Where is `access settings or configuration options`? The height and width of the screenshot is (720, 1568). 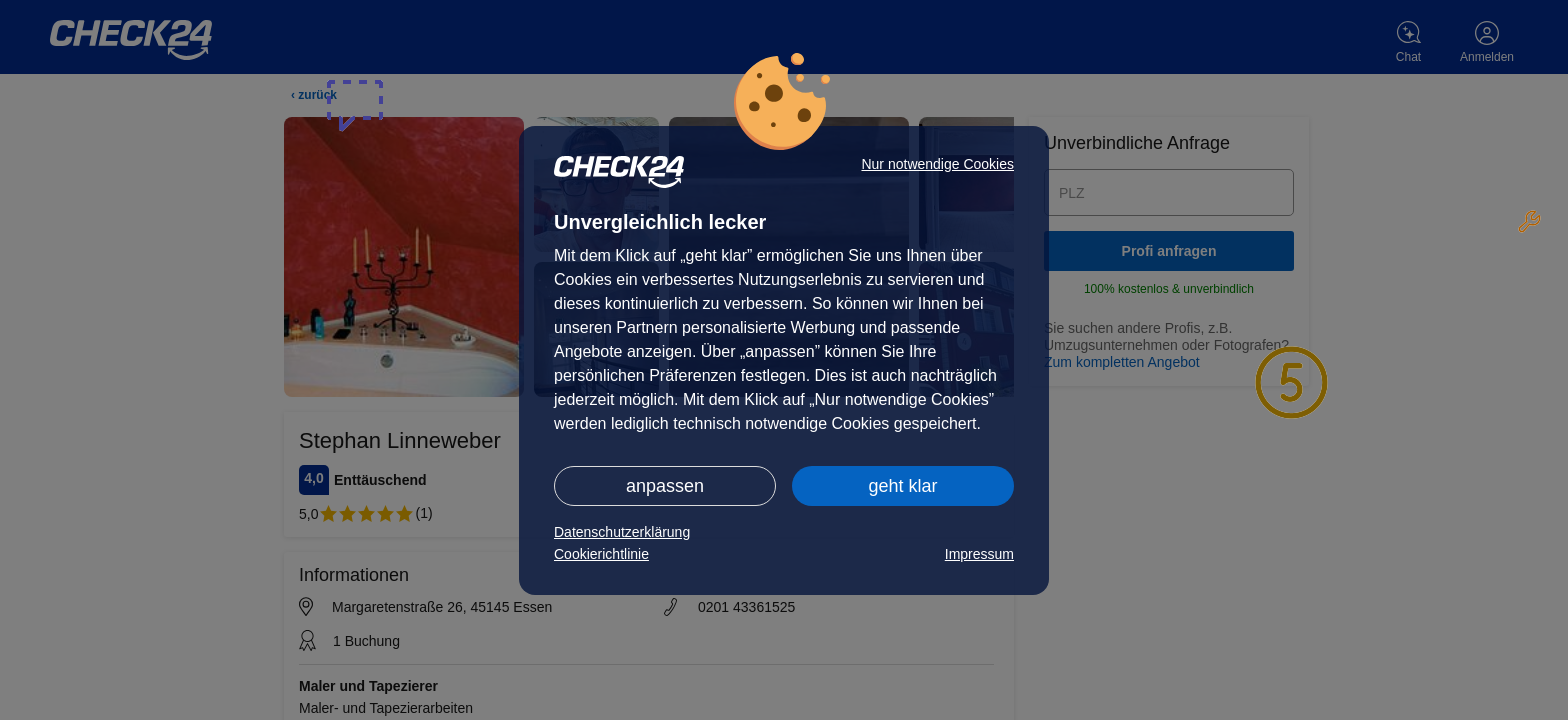
access settings or configuration options is located at coordinates (1529, 221).